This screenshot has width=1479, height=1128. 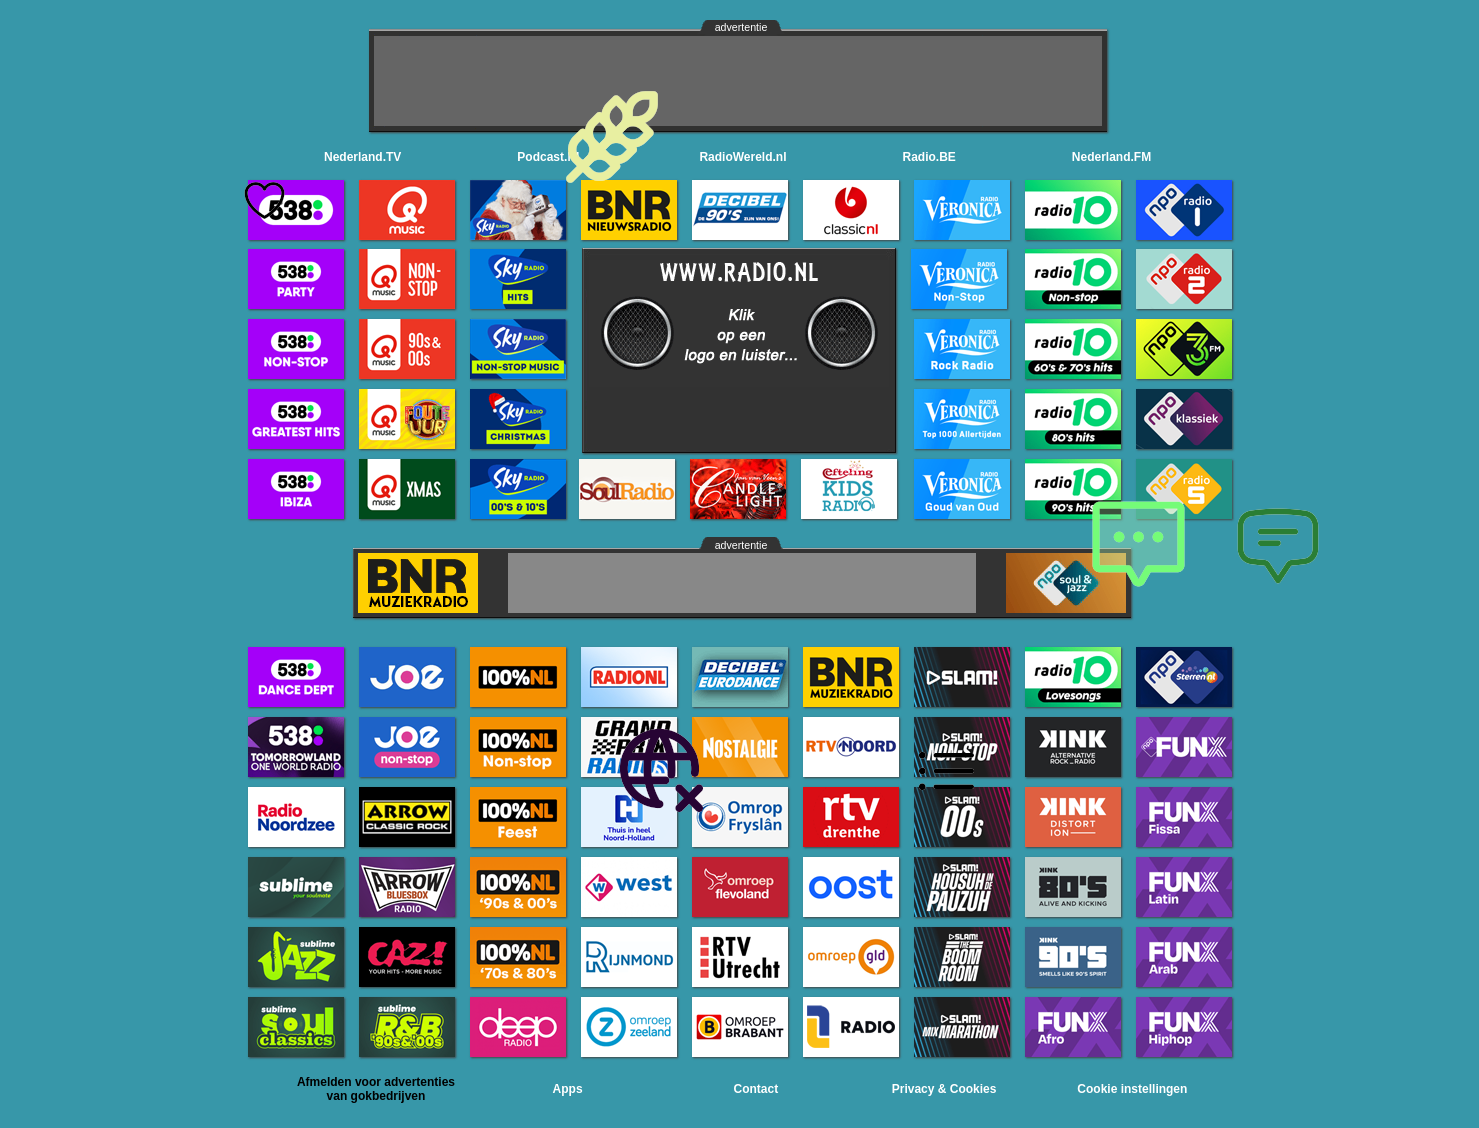 I want to click on open chat or messaging, so click(x=1278, y=546).